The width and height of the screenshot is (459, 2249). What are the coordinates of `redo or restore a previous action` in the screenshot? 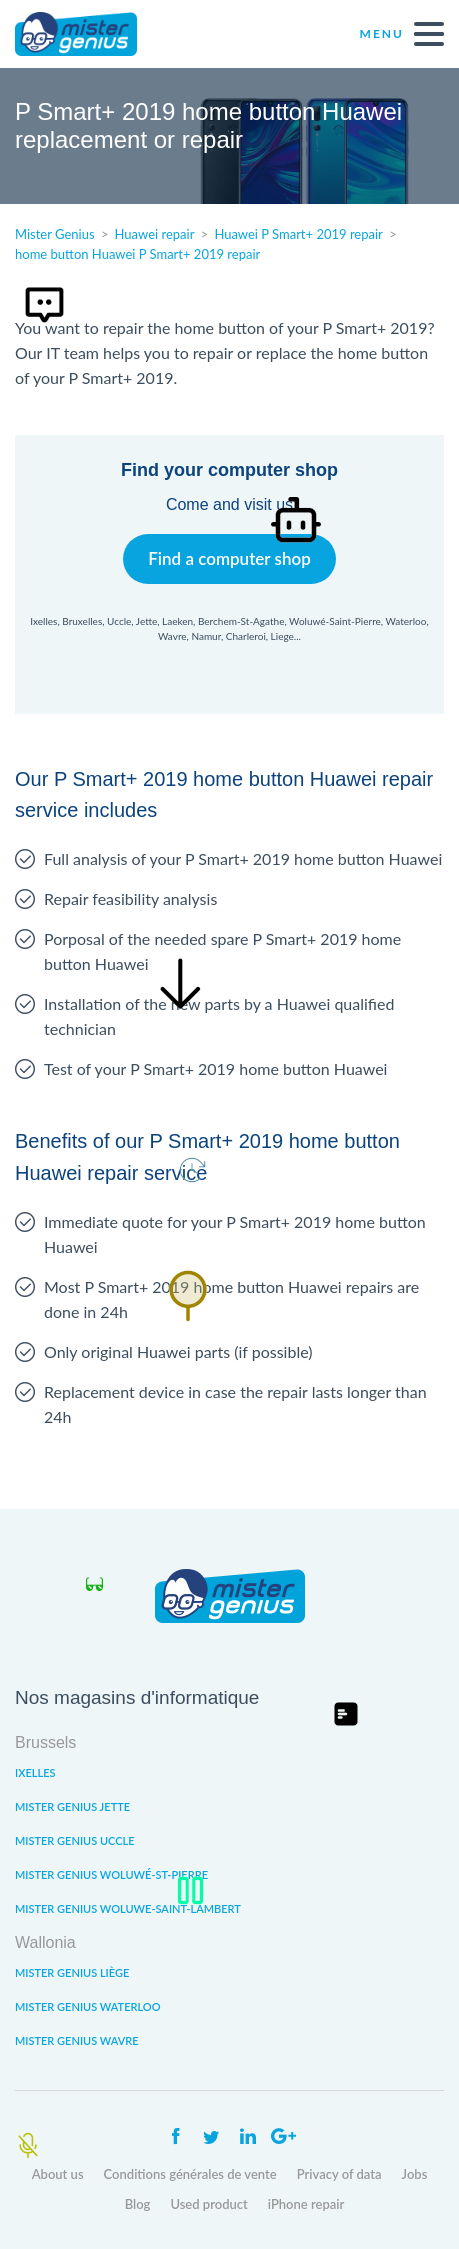 It's located at (192, 1170).